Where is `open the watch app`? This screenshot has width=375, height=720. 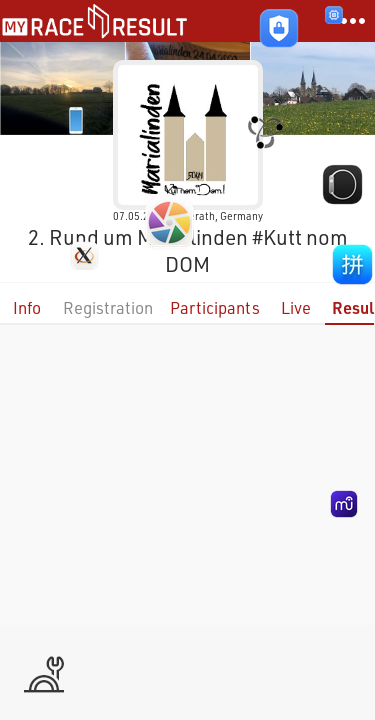
open the watch app is located at coordinates (342, 184).